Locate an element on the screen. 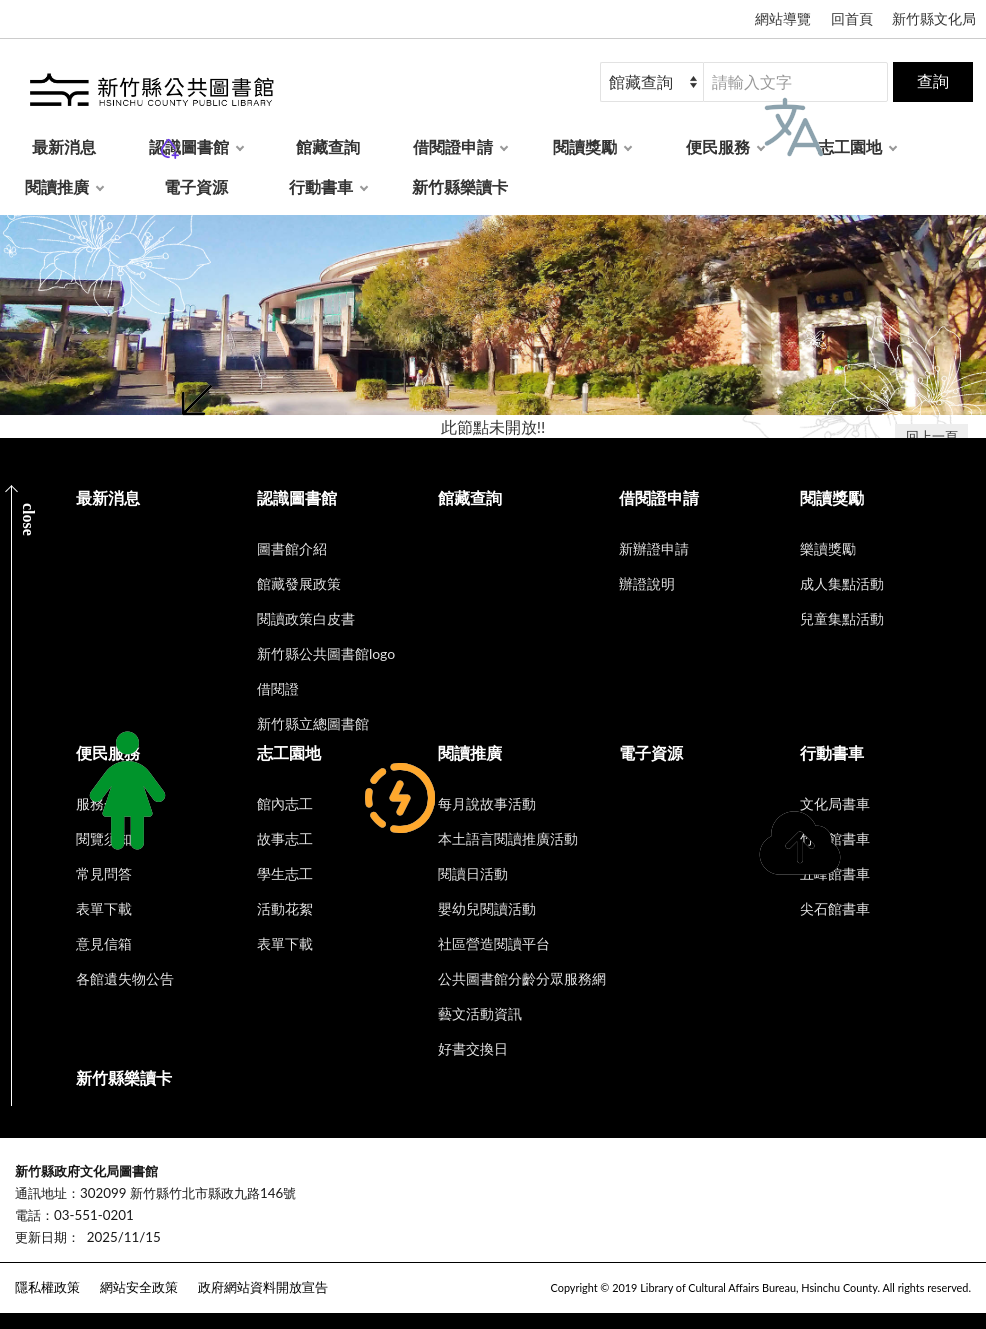 This screenshot has height=1329, width=986. upload file to cloud storage is located at coordinates (800, 843).